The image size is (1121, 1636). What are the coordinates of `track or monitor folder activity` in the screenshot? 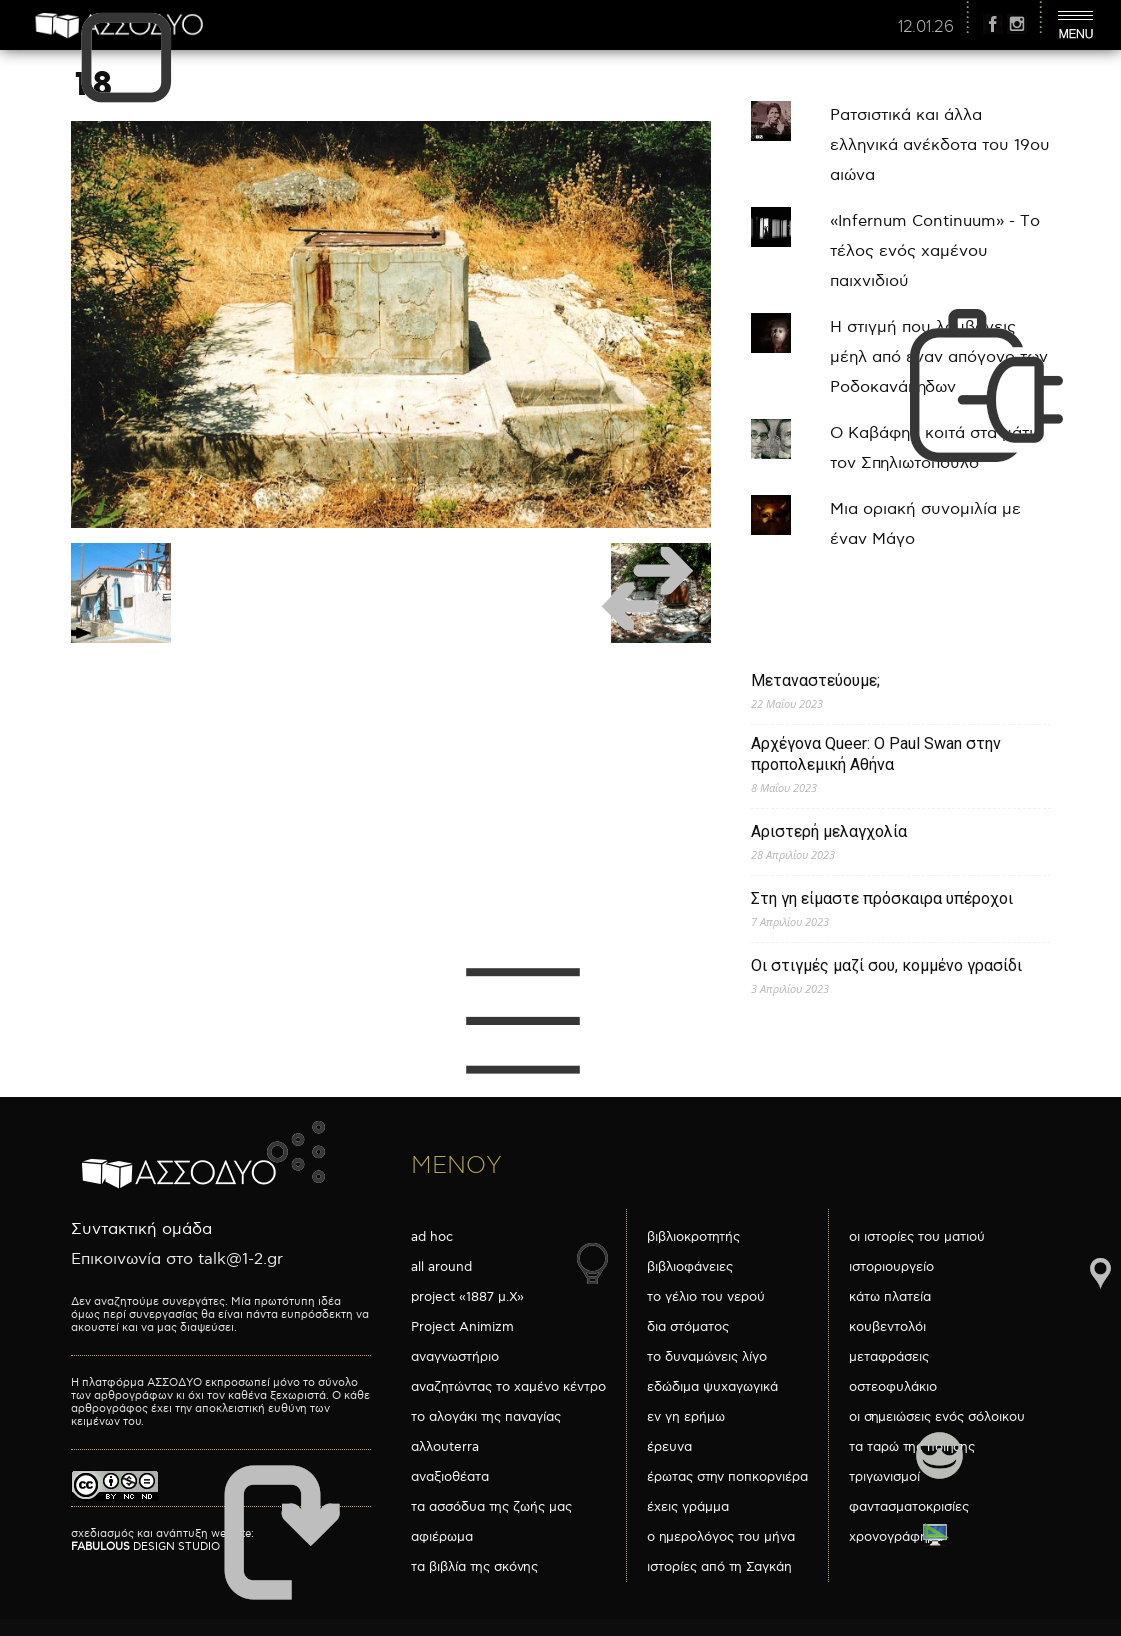 It's located at (296, 1154).